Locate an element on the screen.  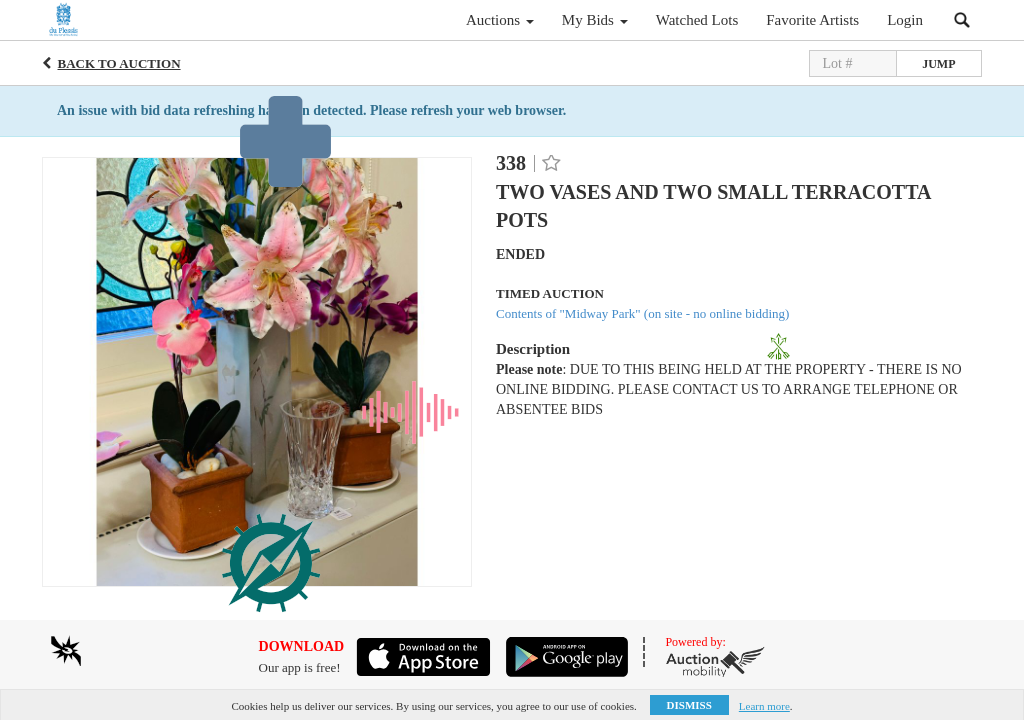
indicates player health status is normal is located at coordinates (285, 141).